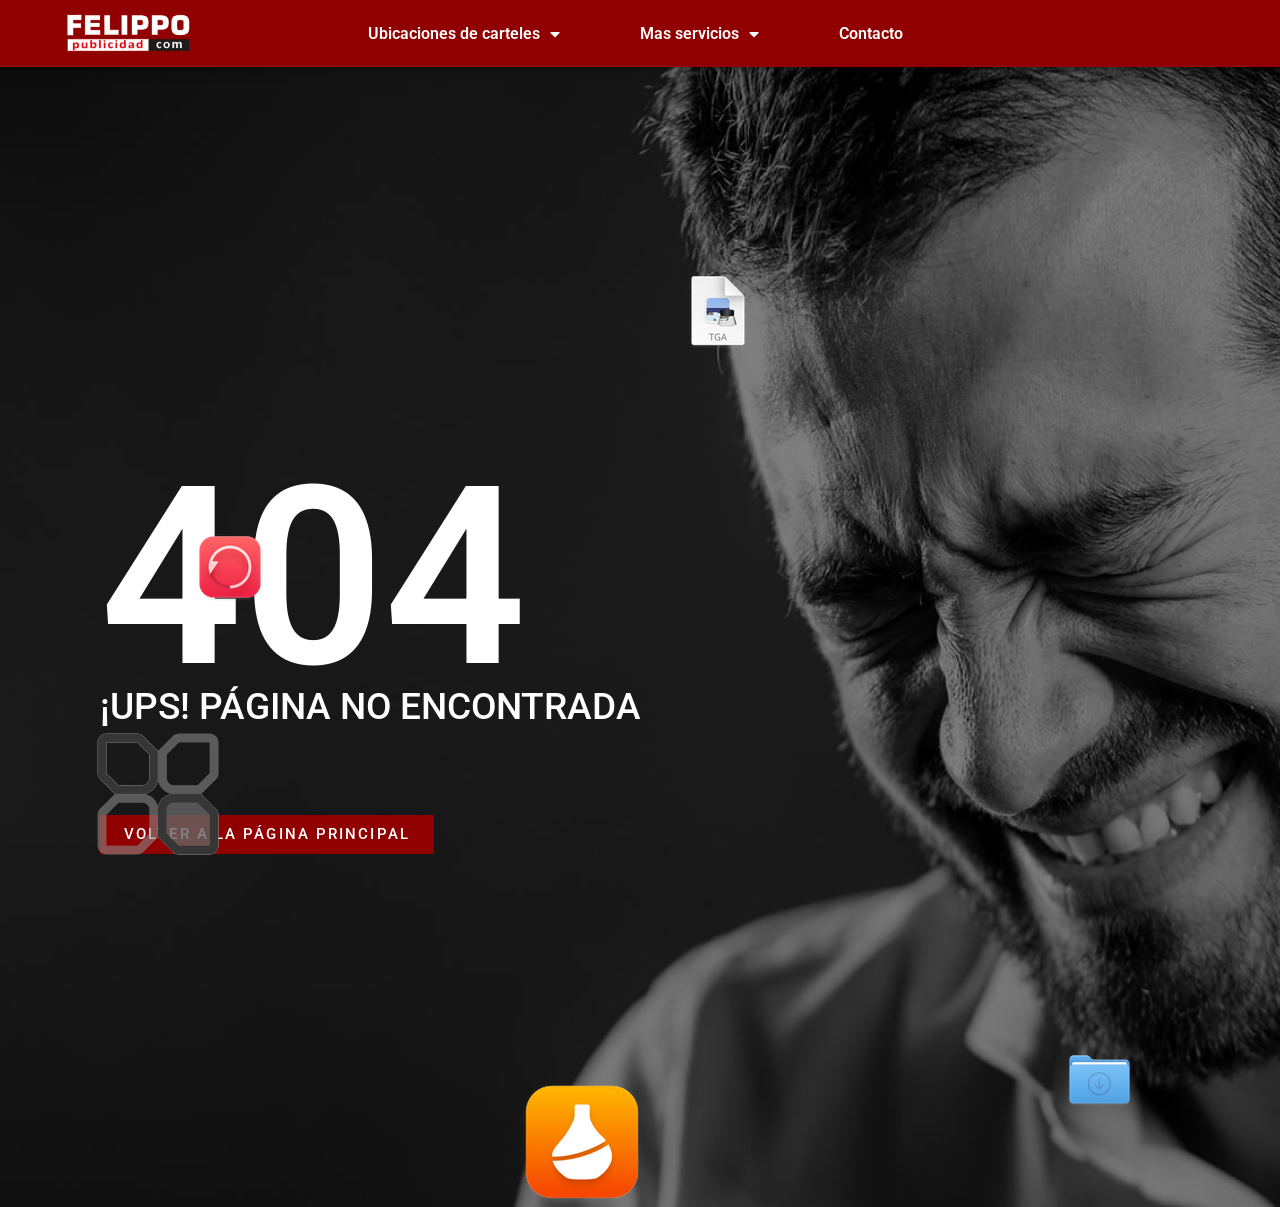  What do you see at coordinates (230, 567) in the screenshot?
I see `open timeshift backup and restore utility` at bounding box center [230, 567].